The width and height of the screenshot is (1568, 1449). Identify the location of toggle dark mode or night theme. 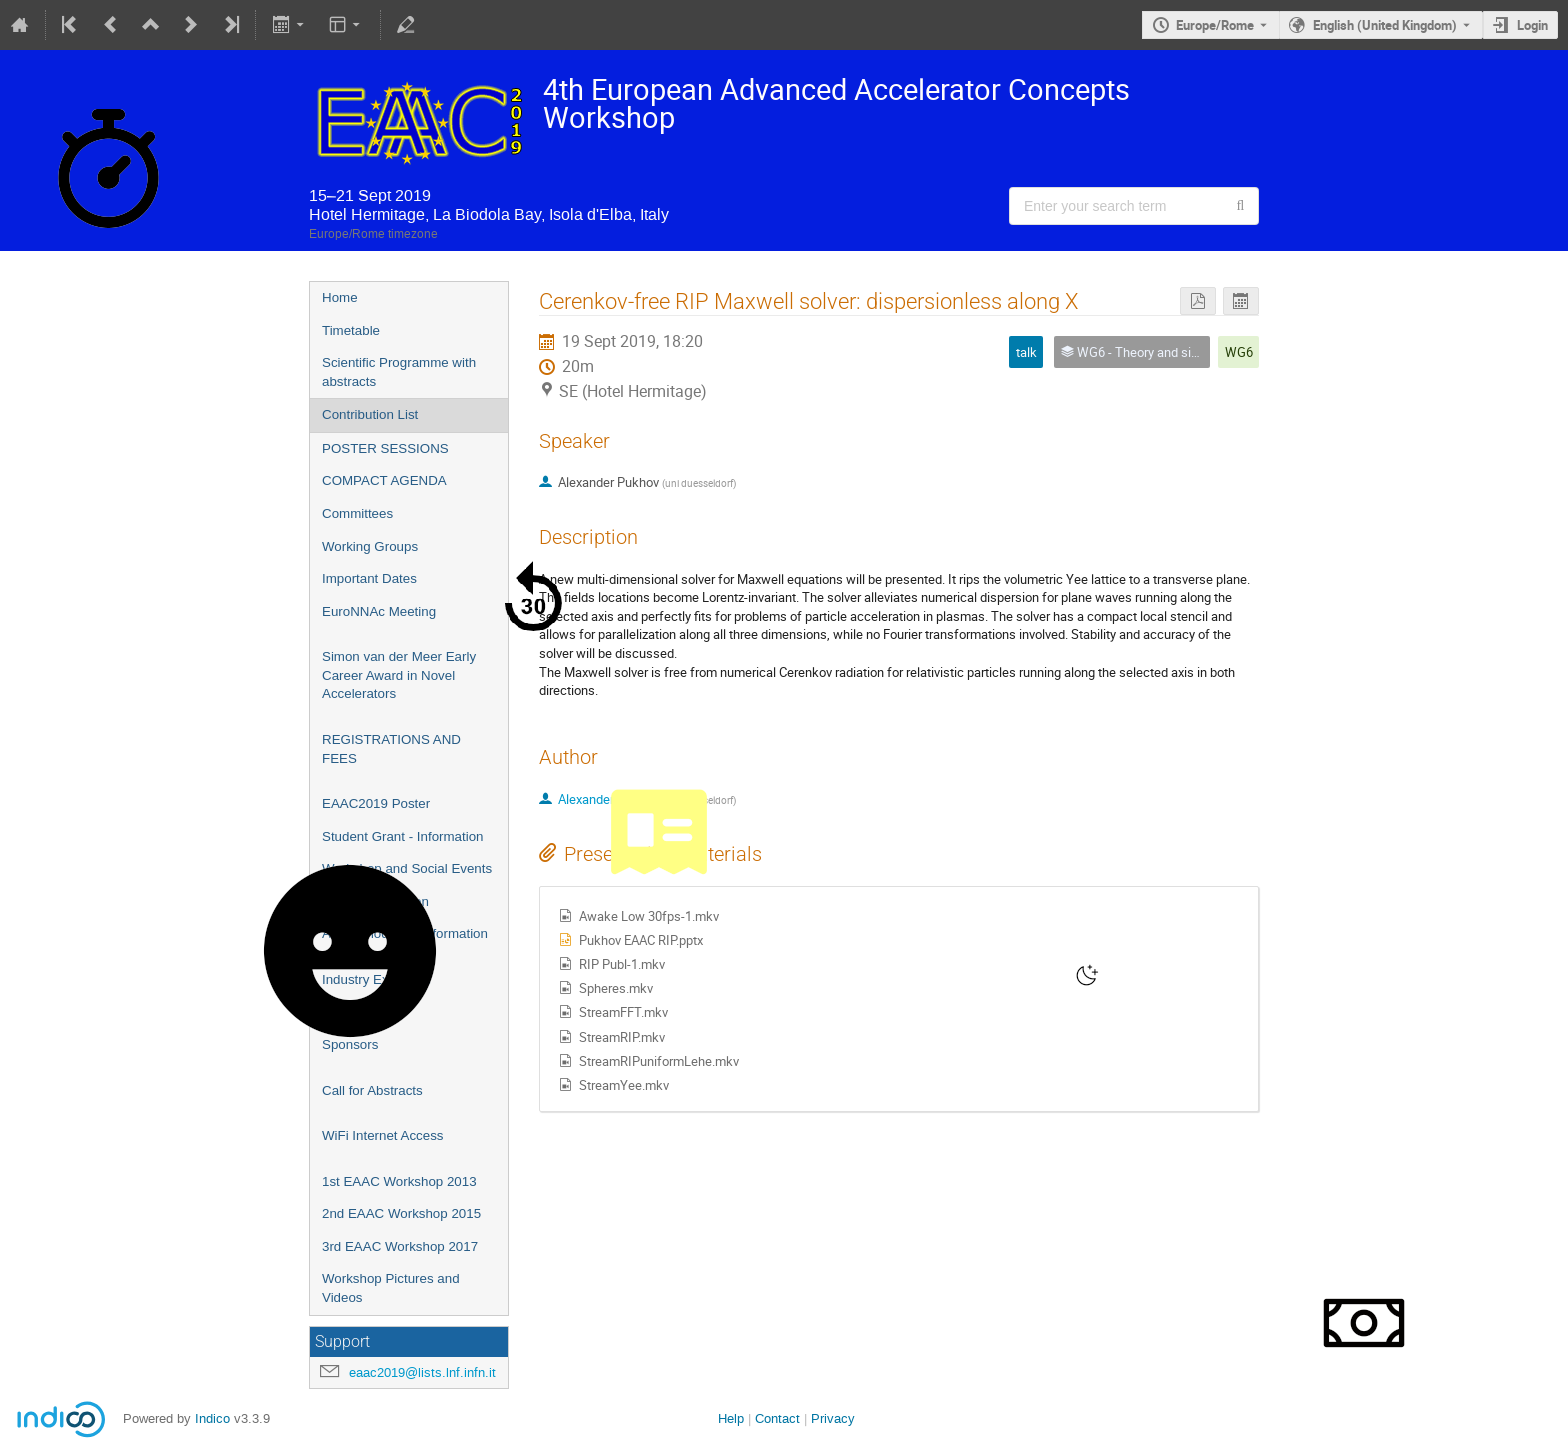
(1086, 975).